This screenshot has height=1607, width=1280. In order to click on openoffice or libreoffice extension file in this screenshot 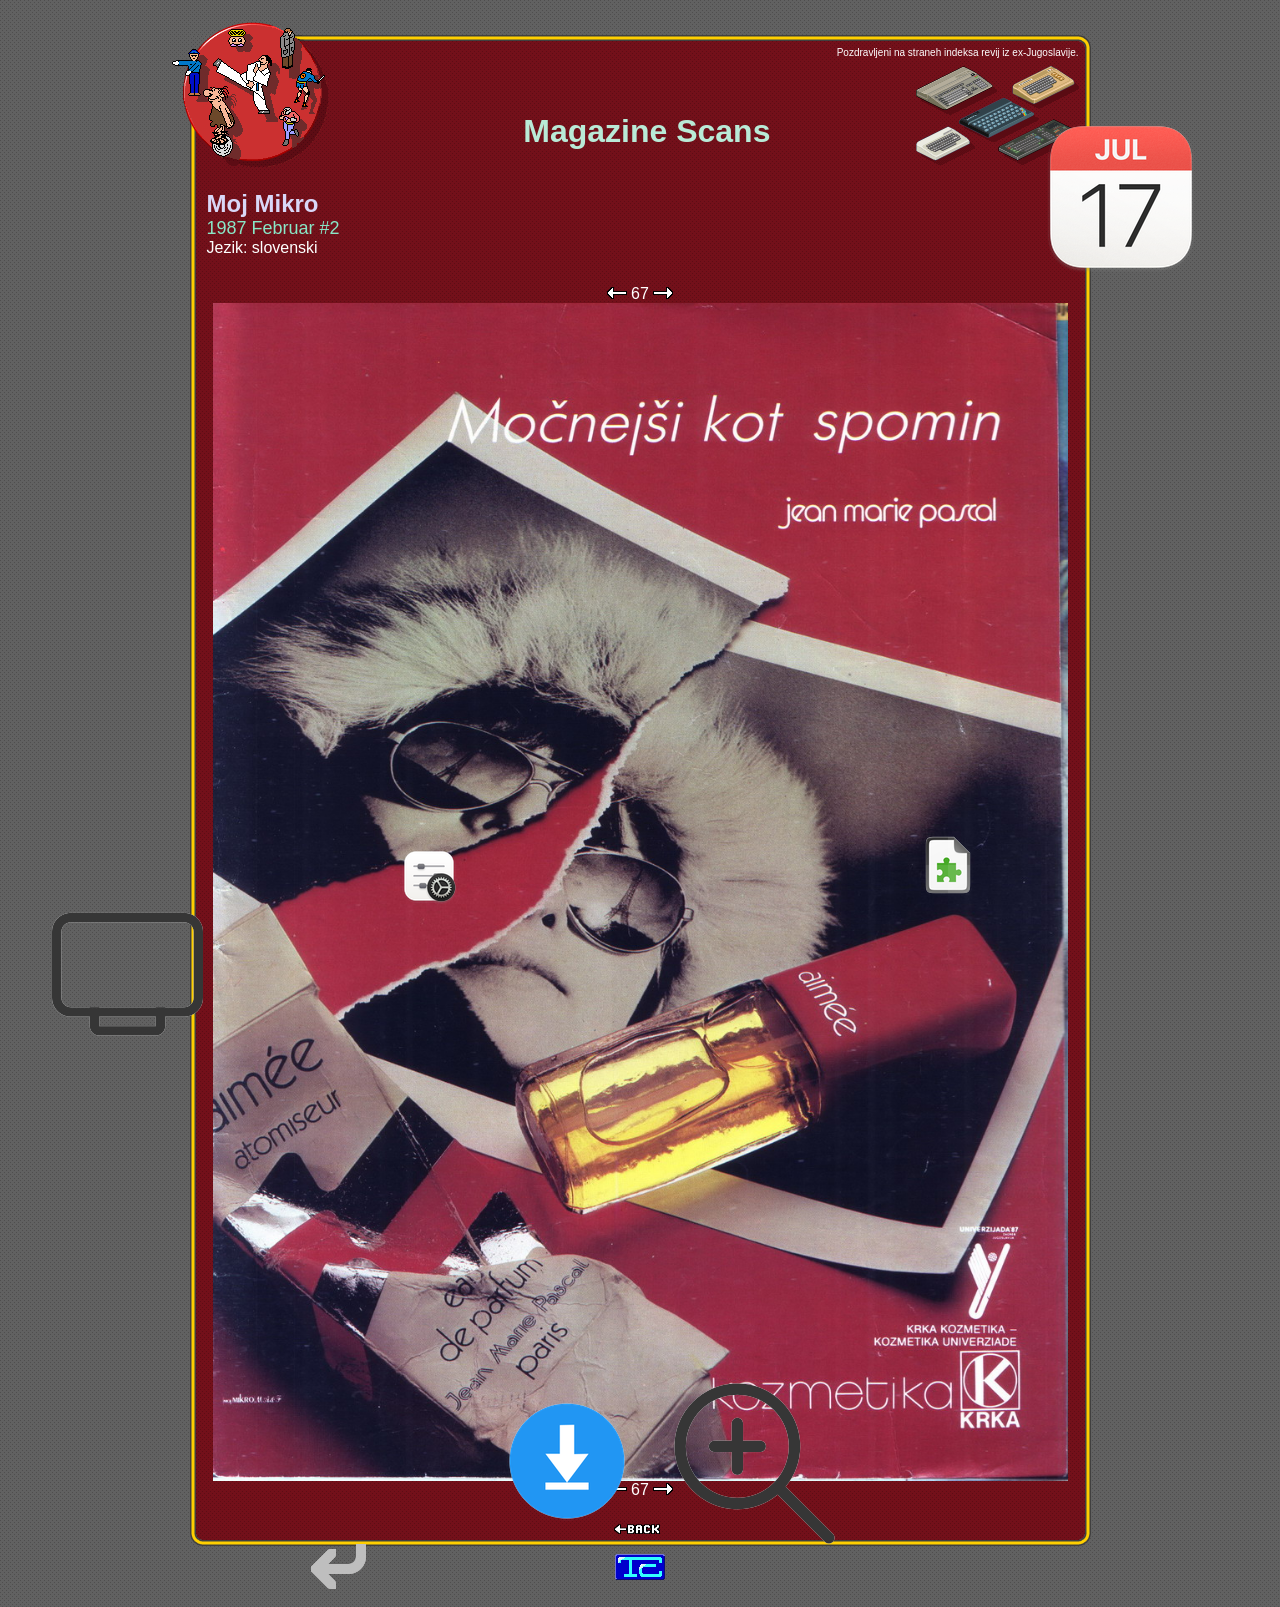, I will do `click(948, 865)`.